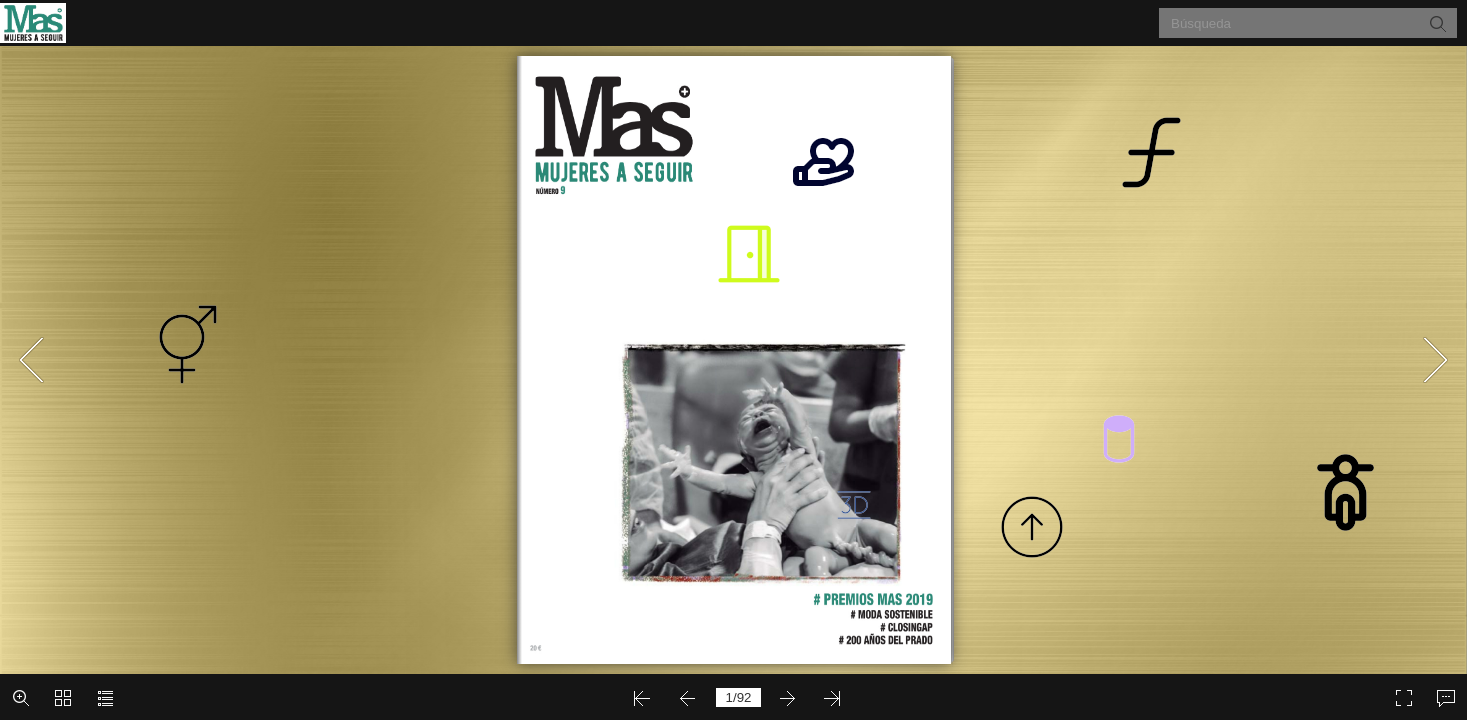  I want to click on log out or exit the current session, so click(749, 254).